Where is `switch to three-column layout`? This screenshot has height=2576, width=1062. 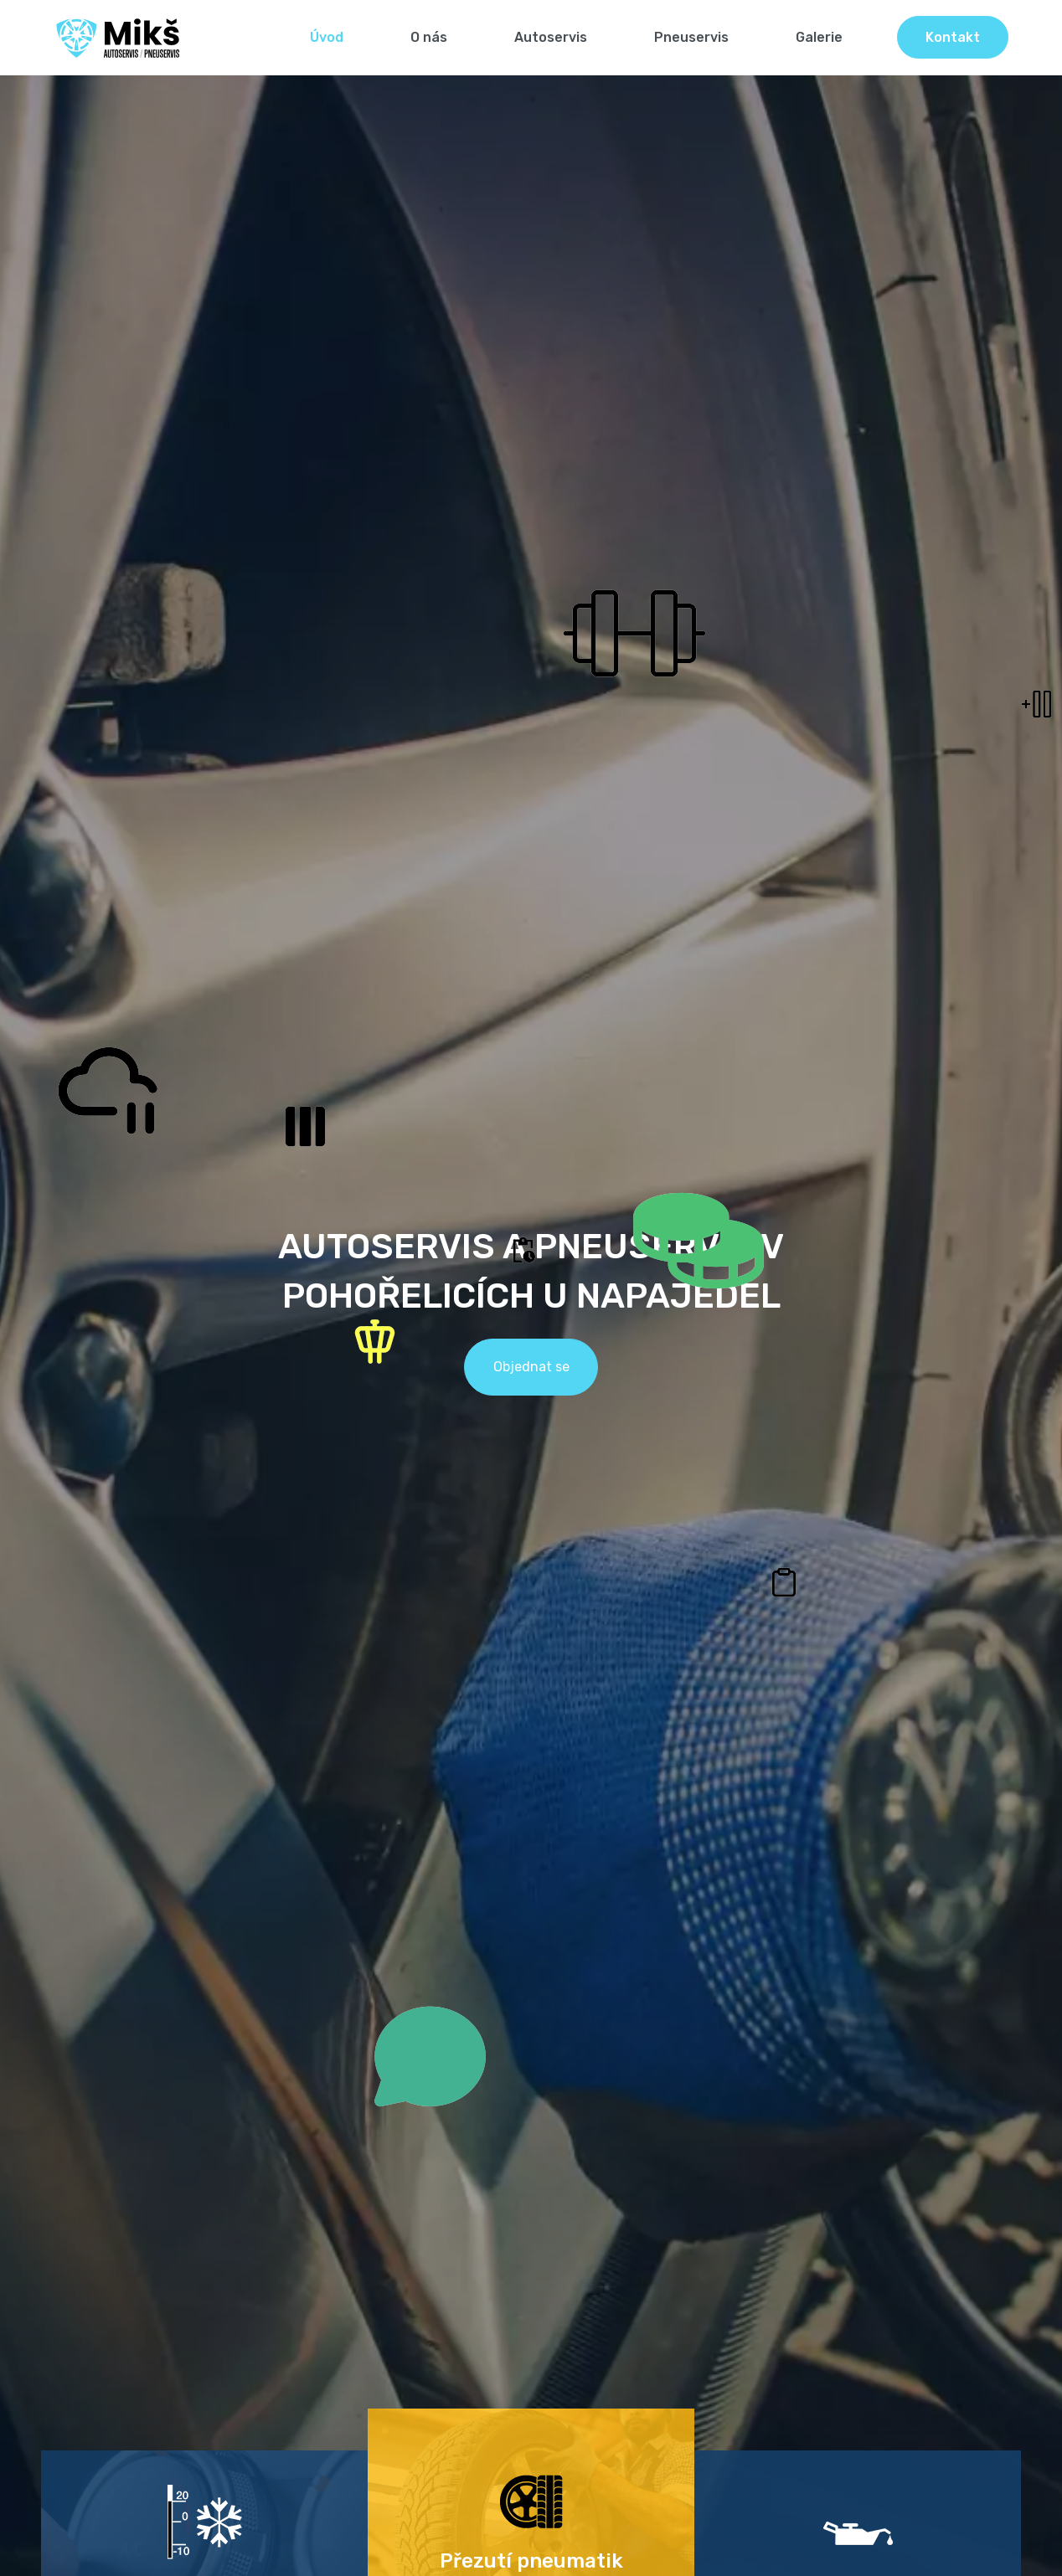
switch to three-column layout is located at coordinates (305, 1126).